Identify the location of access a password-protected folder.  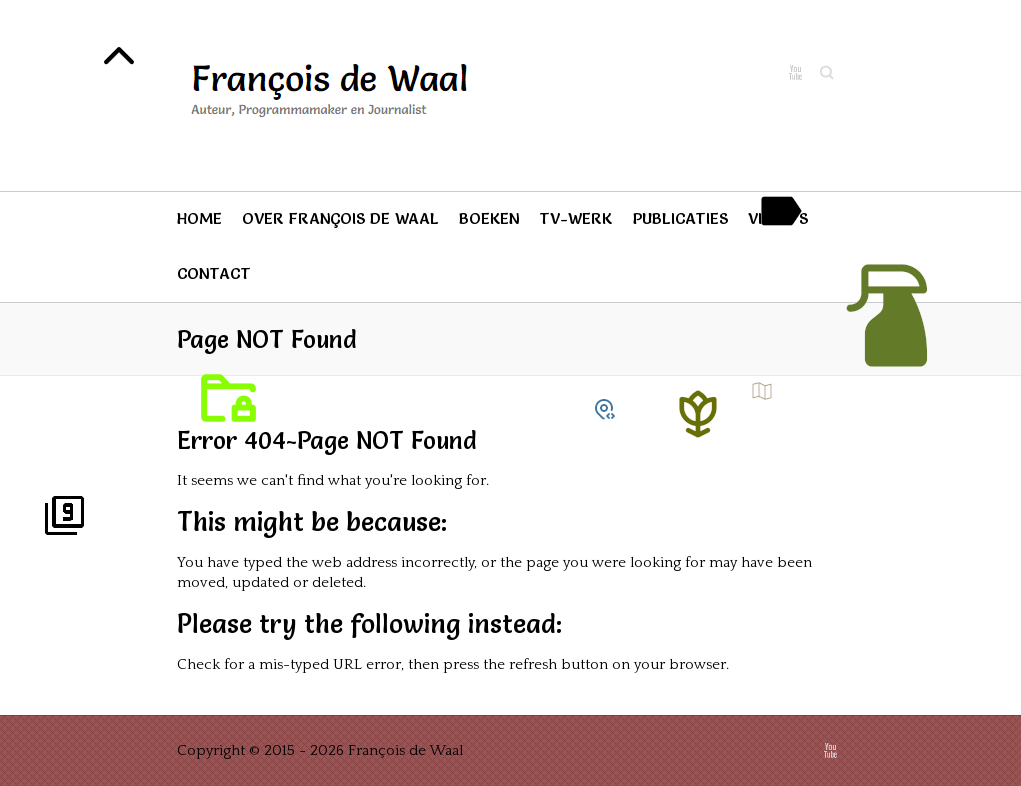
(228, 398).